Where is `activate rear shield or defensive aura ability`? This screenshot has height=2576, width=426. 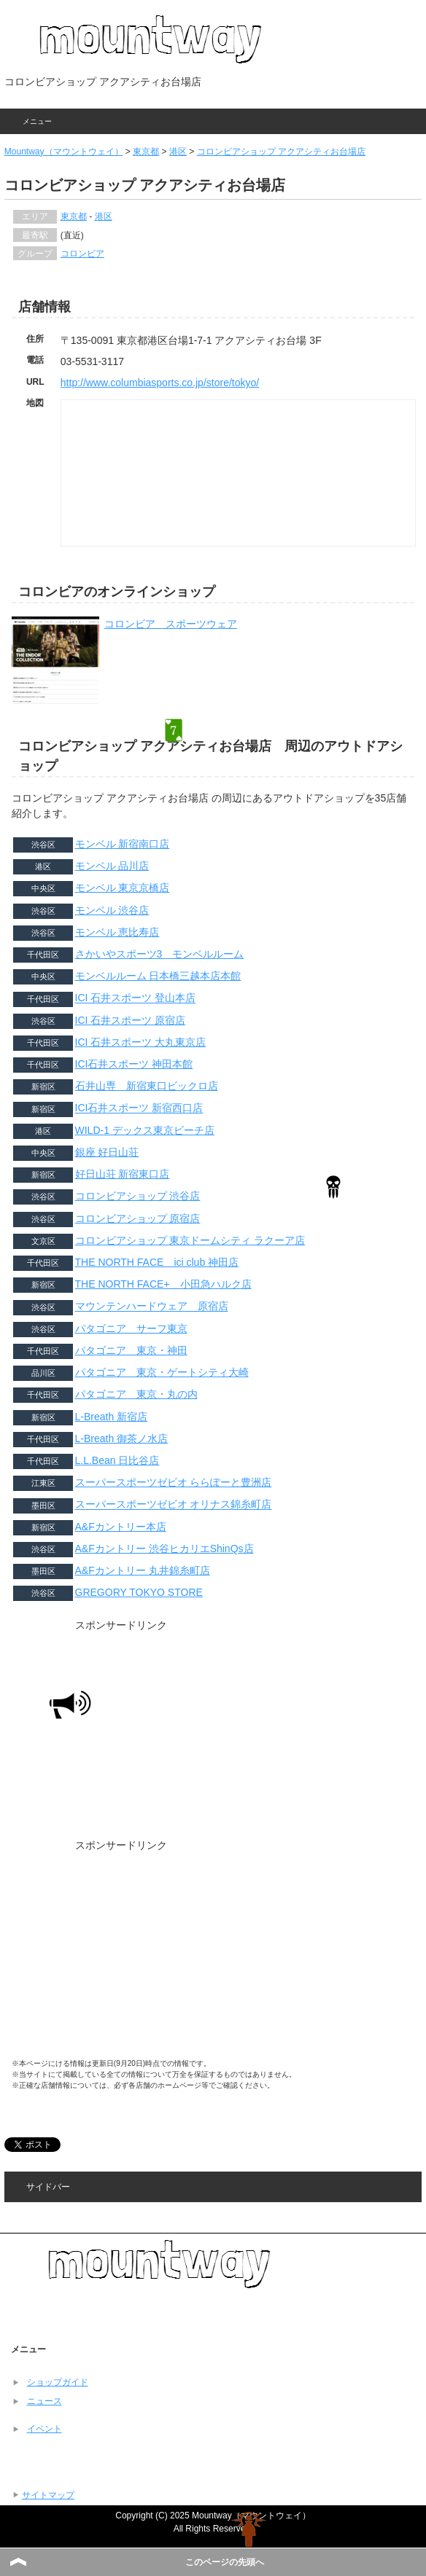 activate rear shield or defensive aura ability is located at coordinates (249, 2529).